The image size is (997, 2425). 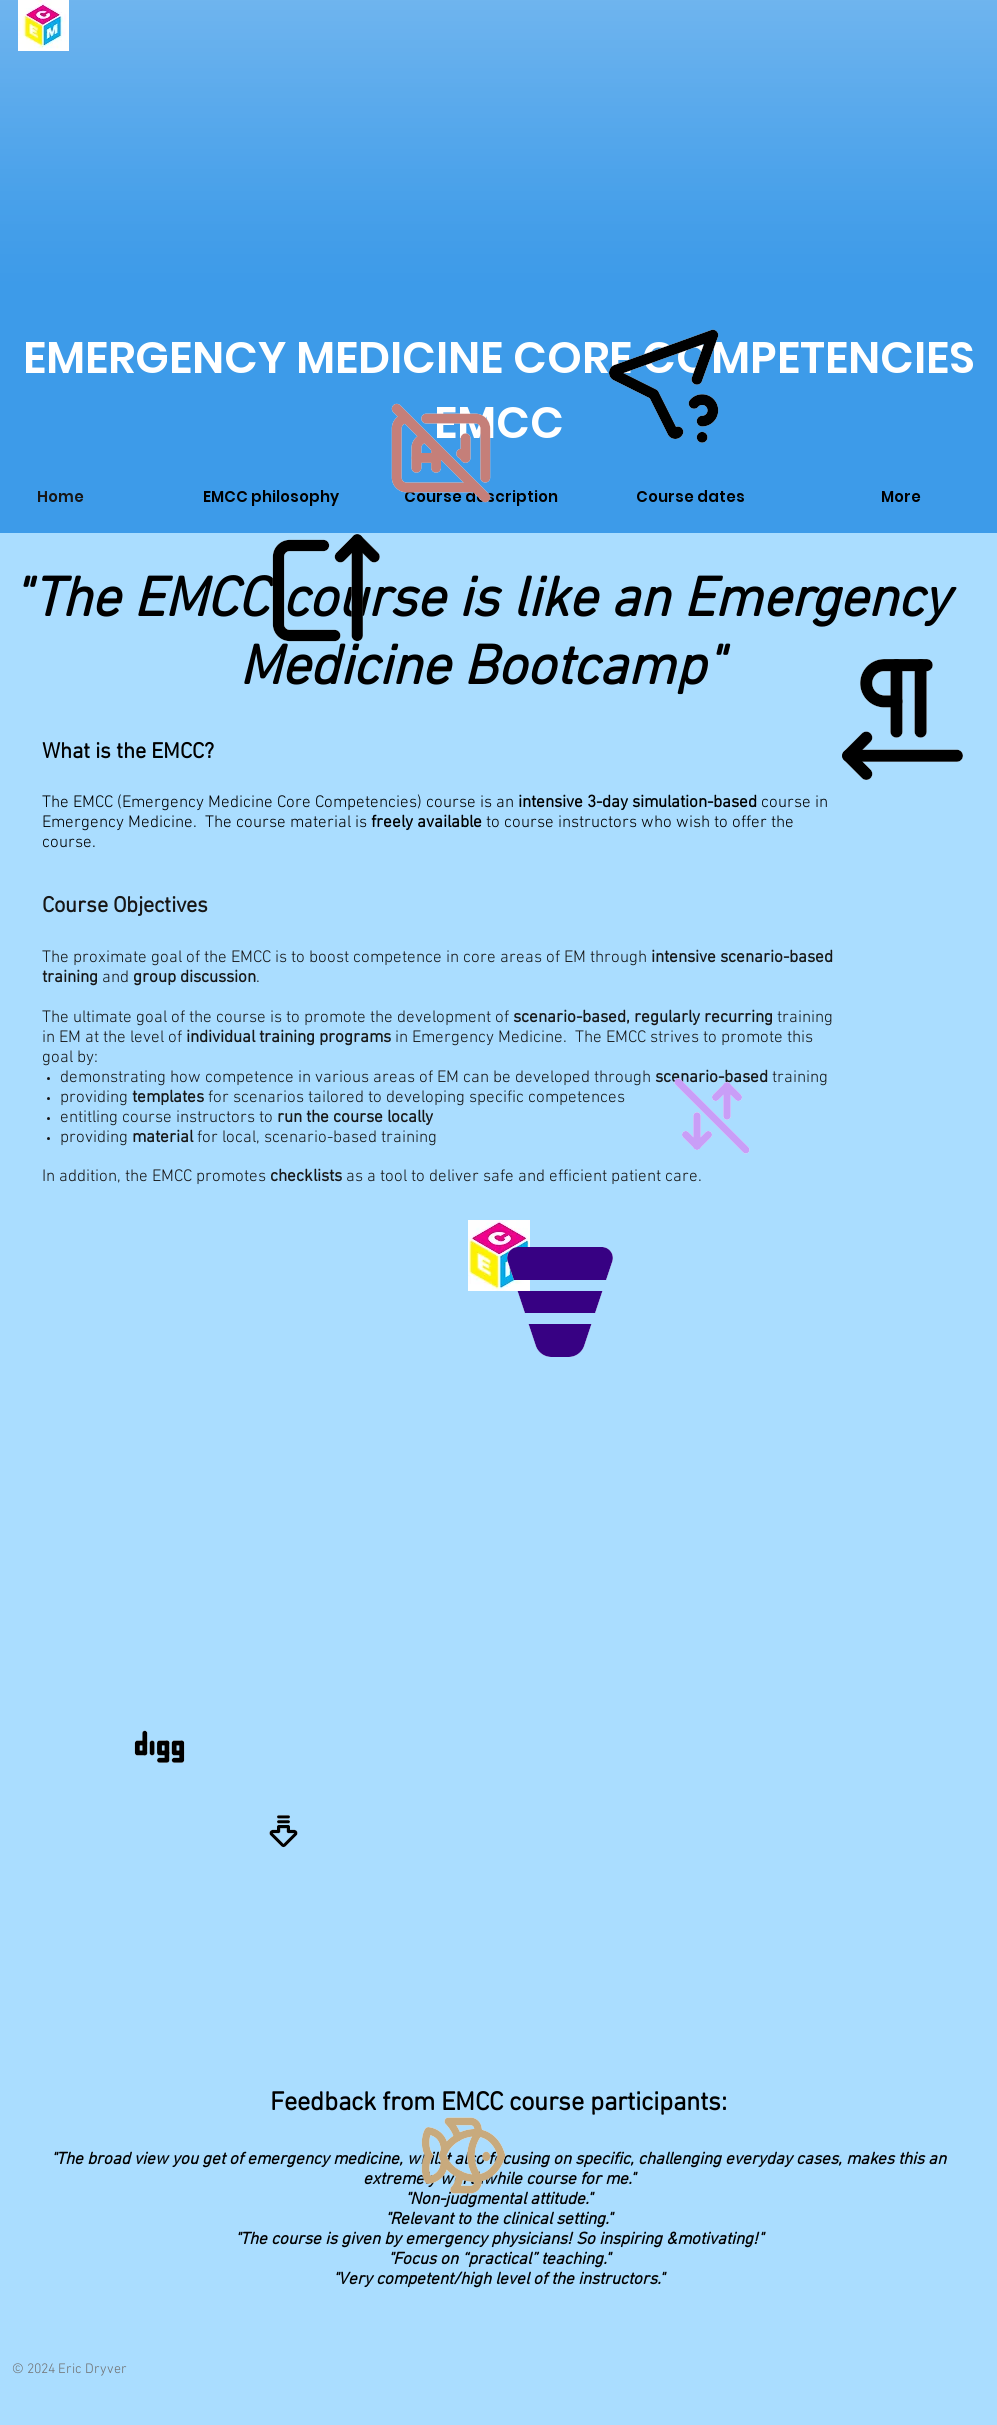 I want to click on mobile data is disabled, so click(x=712, y=1116).